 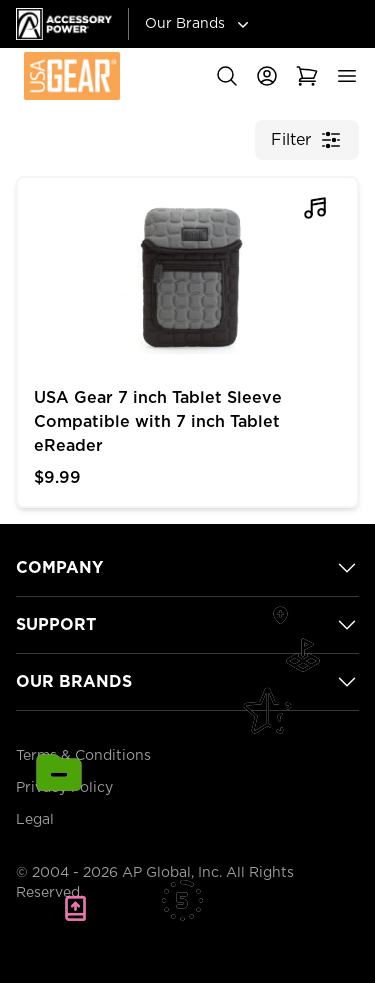 What do you see at coordinates (267, 711) in the screenshot?
I see `partial rating indicator` at bounding box center [267, 711].